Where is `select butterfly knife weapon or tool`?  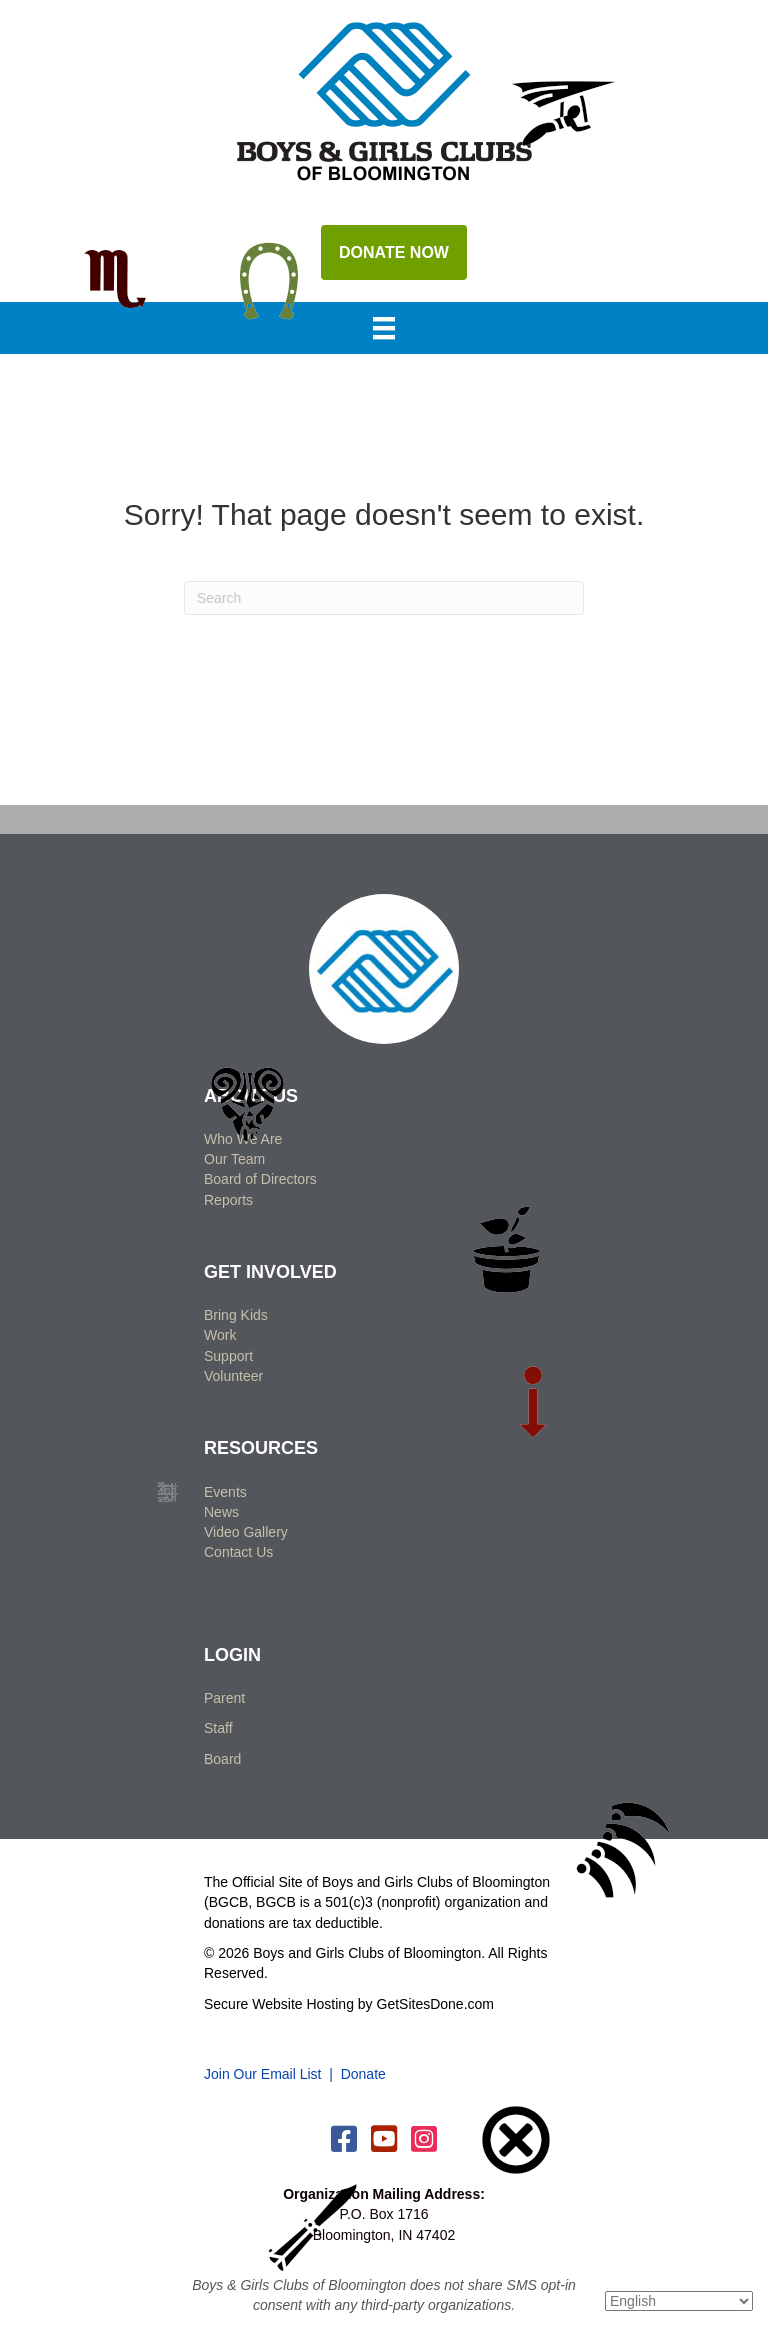 select butterfly knife weapon or tool is located at coordinates (312, 2227).